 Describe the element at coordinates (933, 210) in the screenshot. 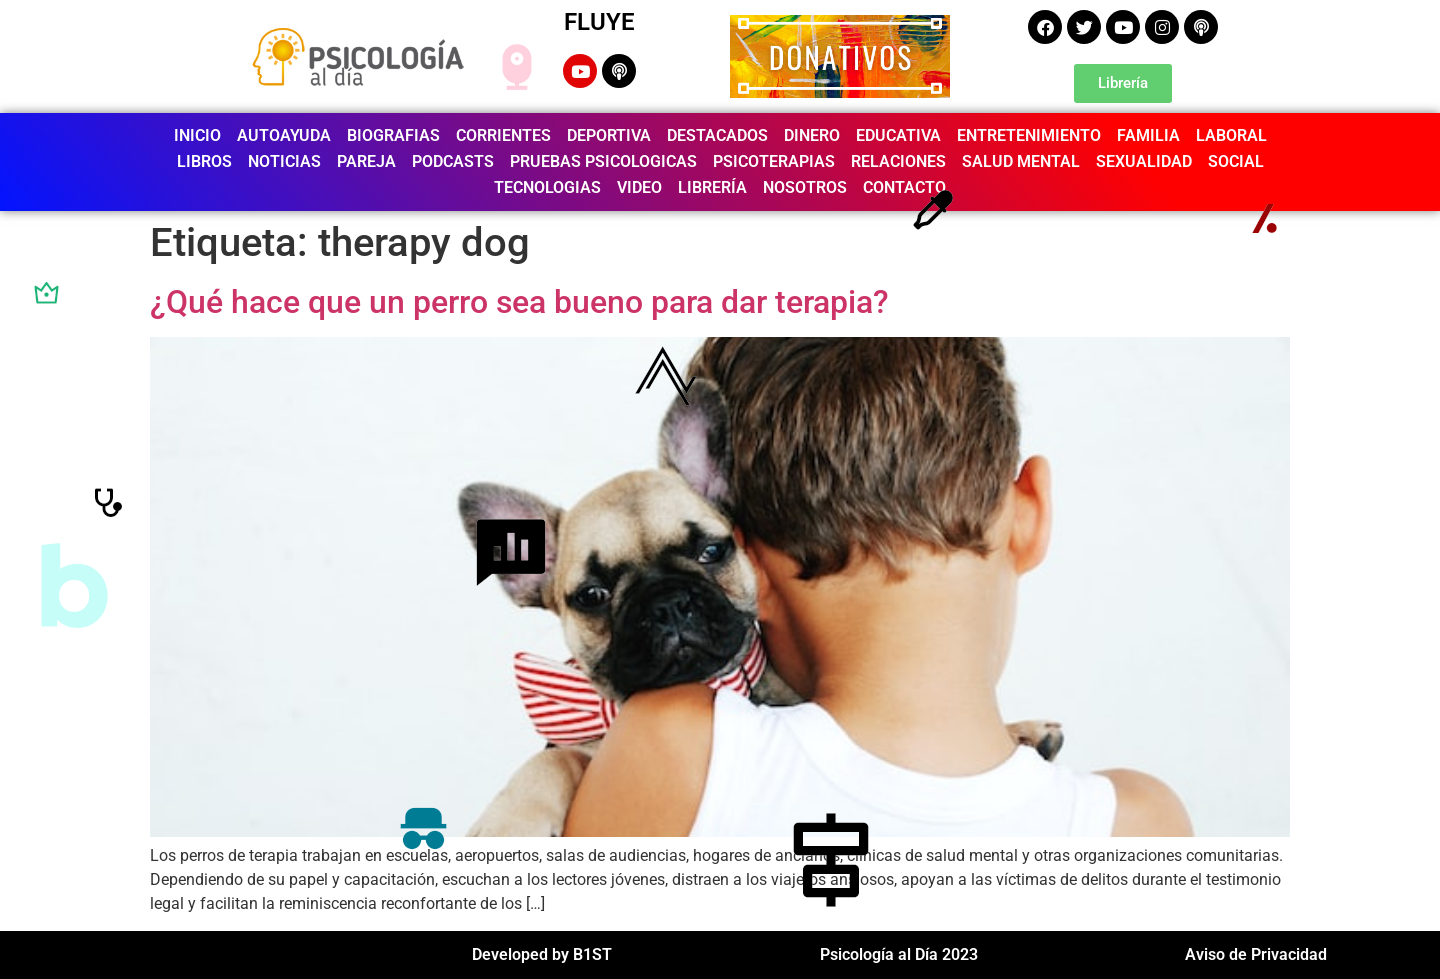

I see `pick a color from the screen` at that location.